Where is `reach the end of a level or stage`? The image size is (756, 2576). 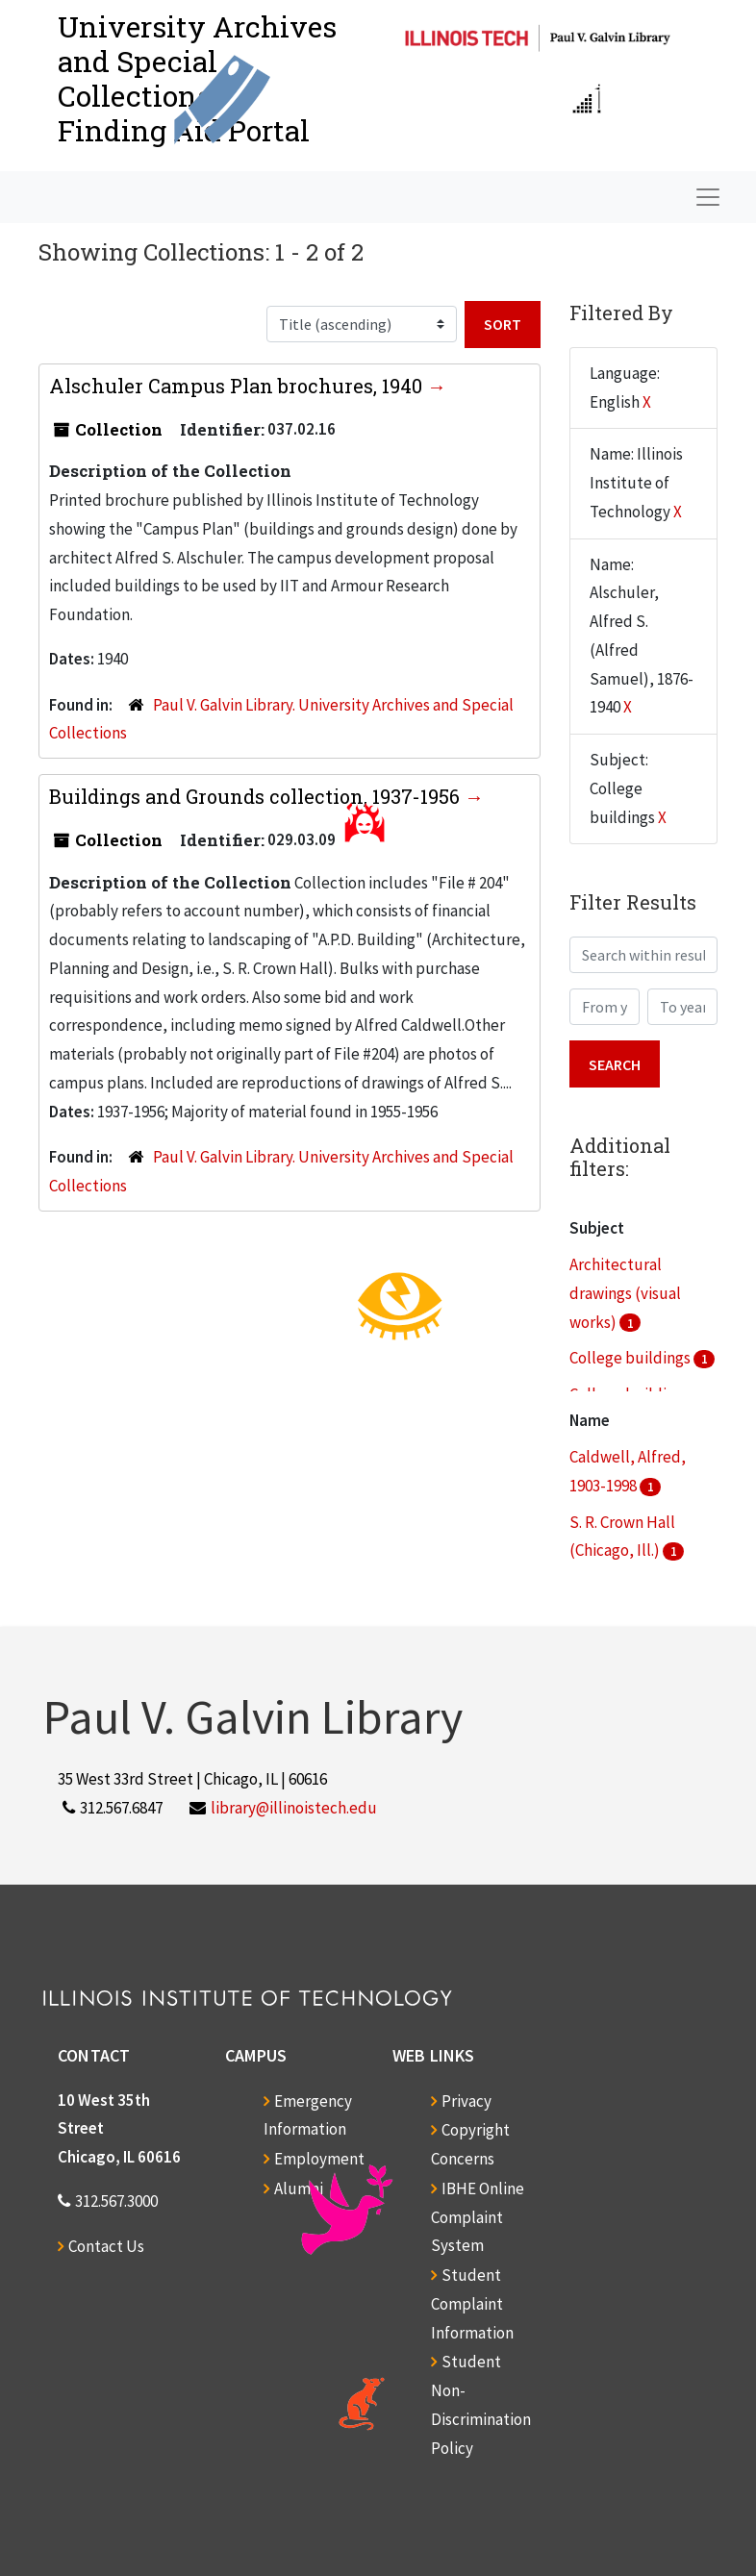 reach the end of a level or stage is located at coordinates (587, 98).